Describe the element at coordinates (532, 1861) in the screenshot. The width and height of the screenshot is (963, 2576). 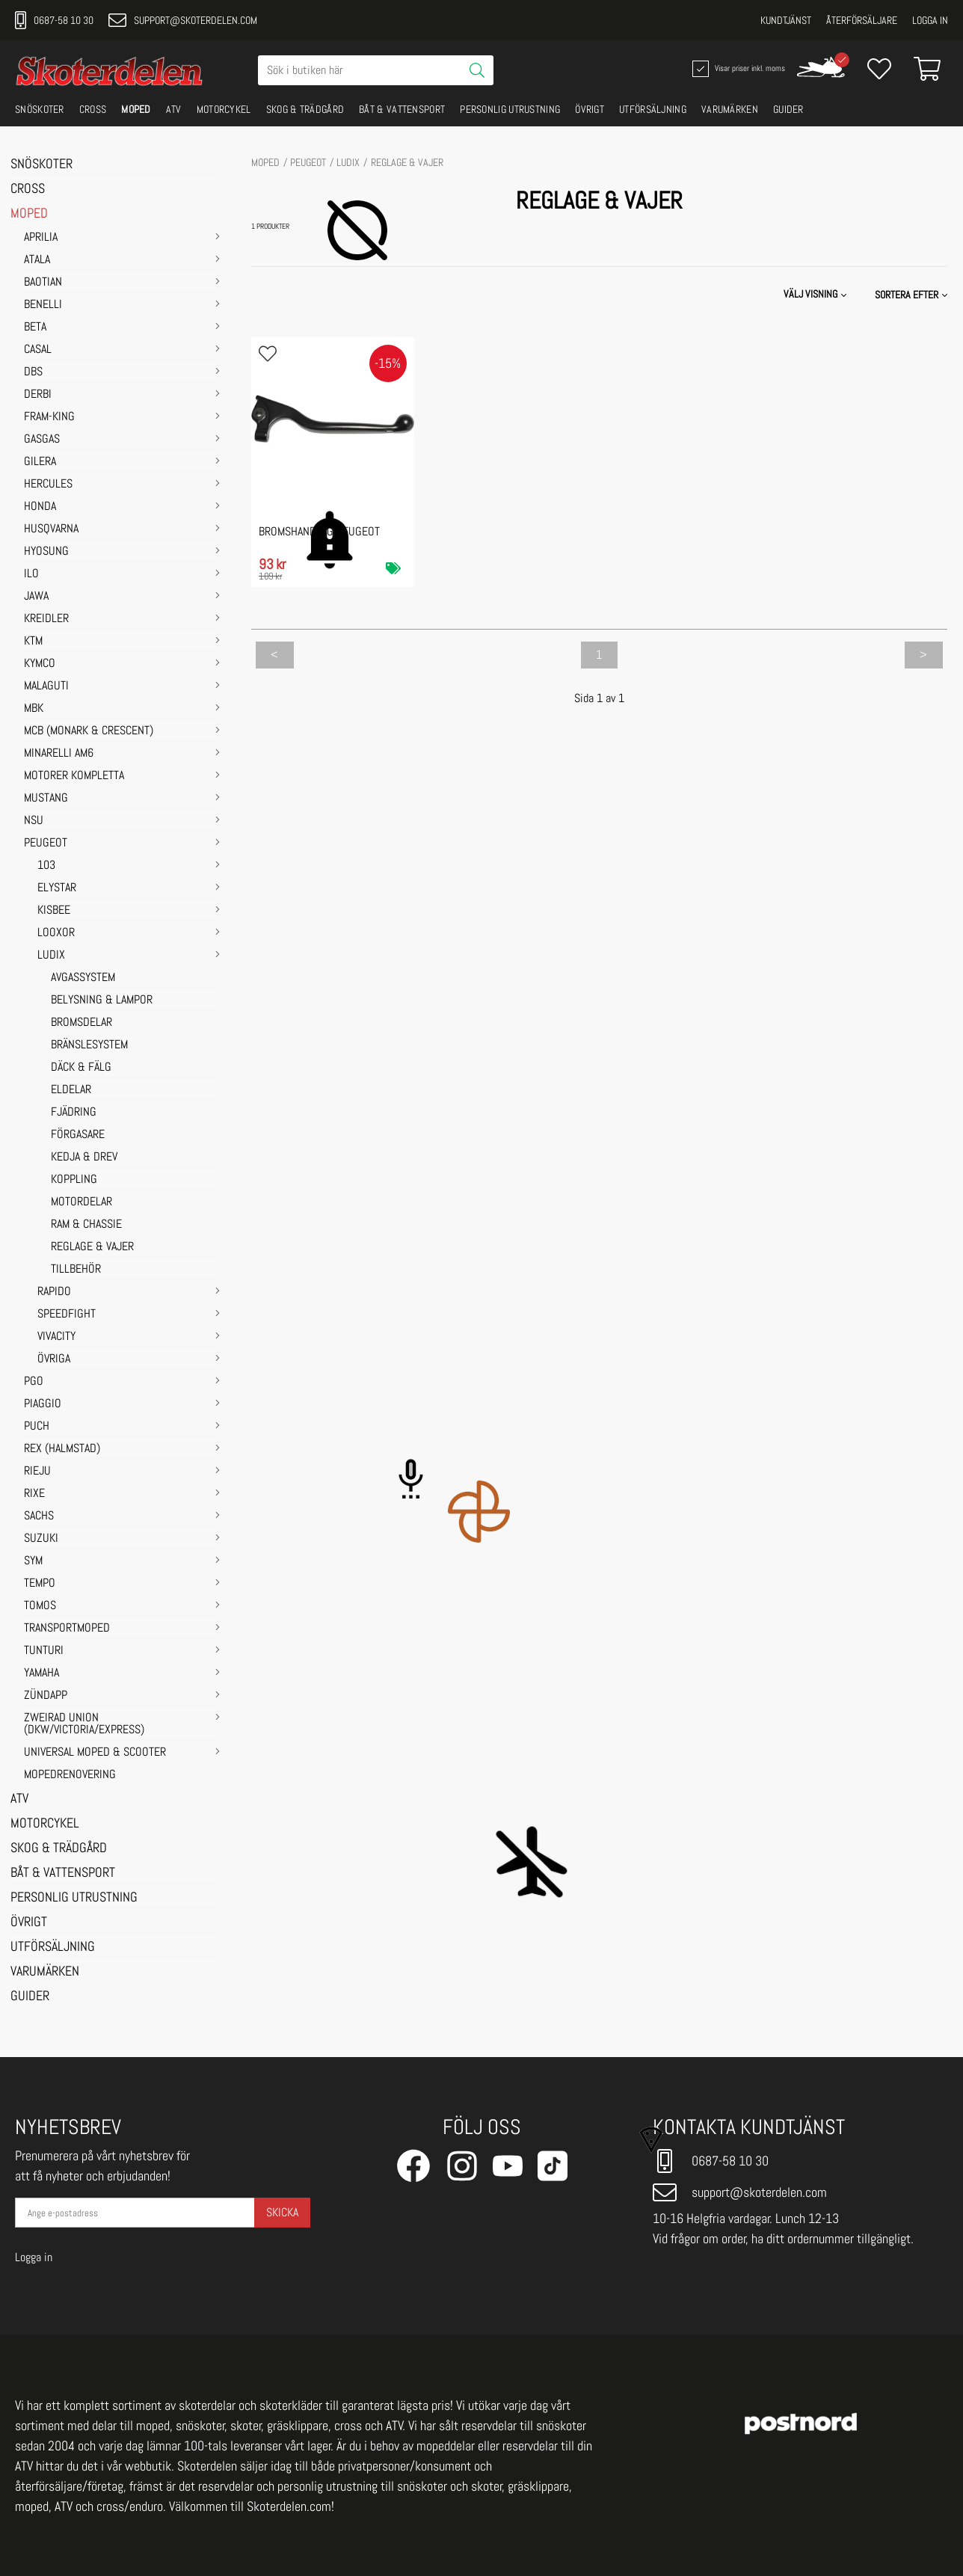
I see `airplane mode is currently disabled` at that location.